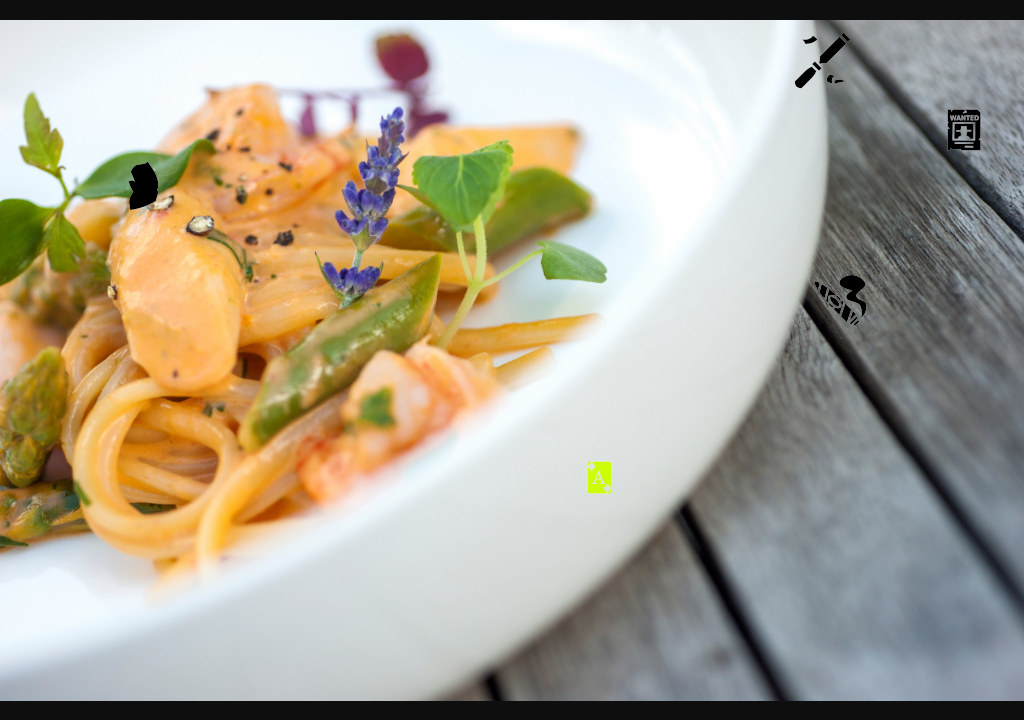  What do you see at coordinates (964, 130) in the screenshot?
I see `view bounty or wanted poster in game` at bounding box center [964, 130].